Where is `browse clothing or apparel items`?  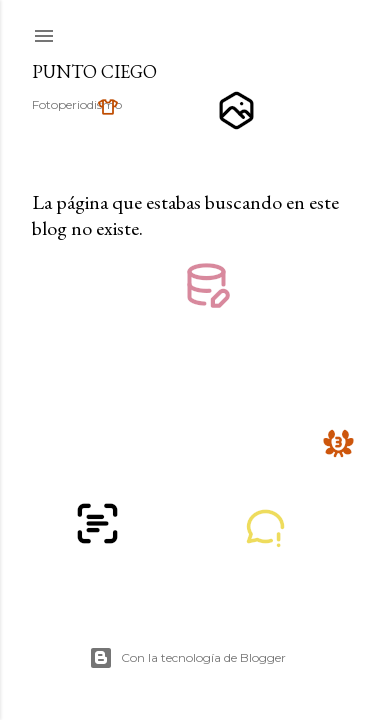 browse clothing or apparel items is located at coordinates (108, 107).